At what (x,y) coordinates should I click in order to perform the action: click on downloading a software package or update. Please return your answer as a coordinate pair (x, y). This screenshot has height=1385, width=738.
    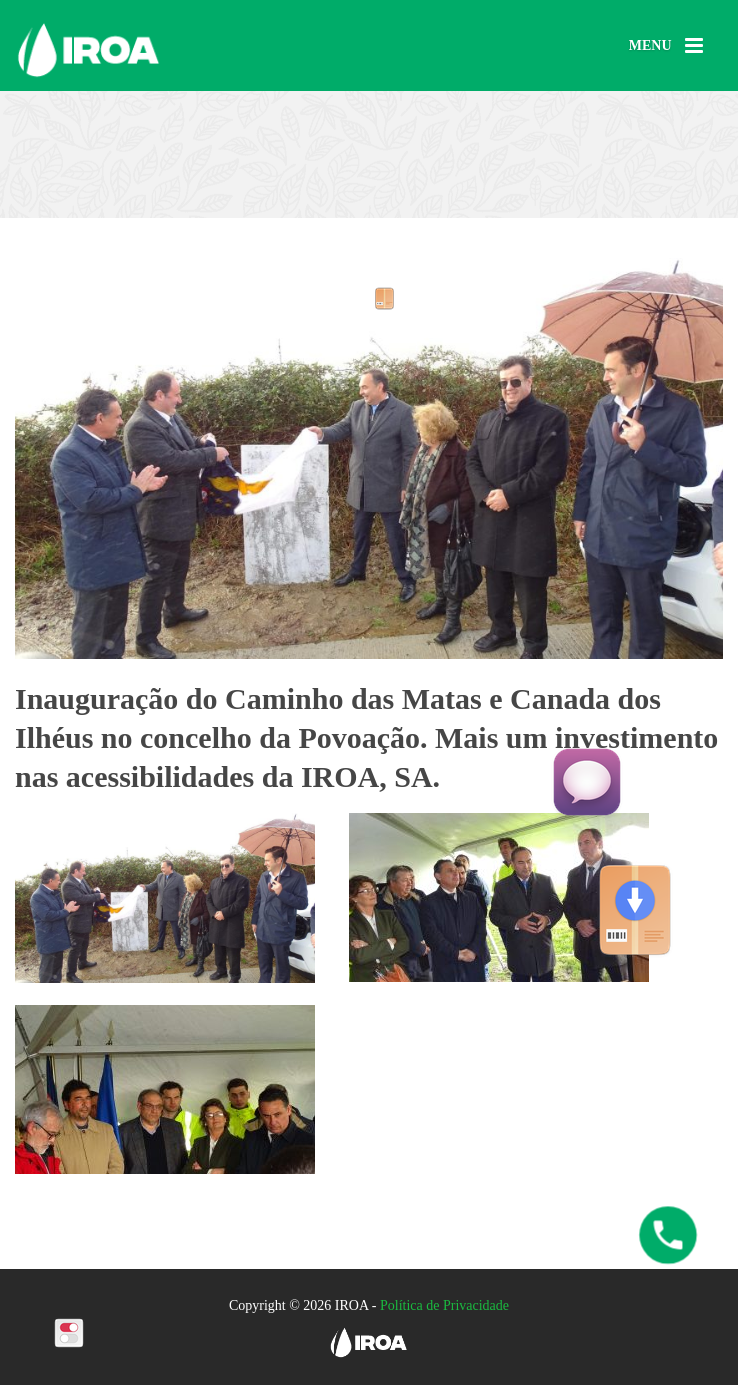
    Looking at the image, I should click on (635, 910).